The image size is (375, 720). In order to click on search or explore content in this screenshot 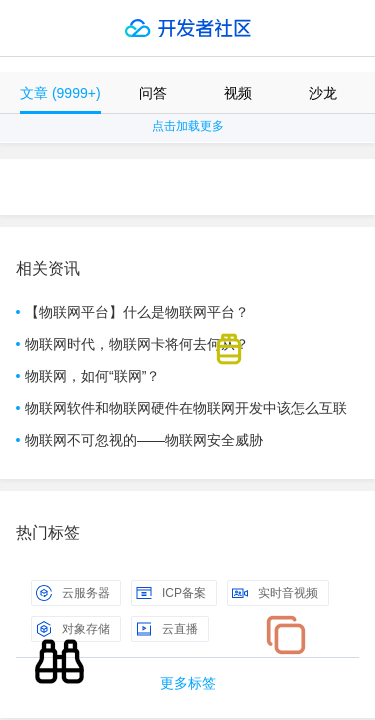, I will do `click(59, 661)`.